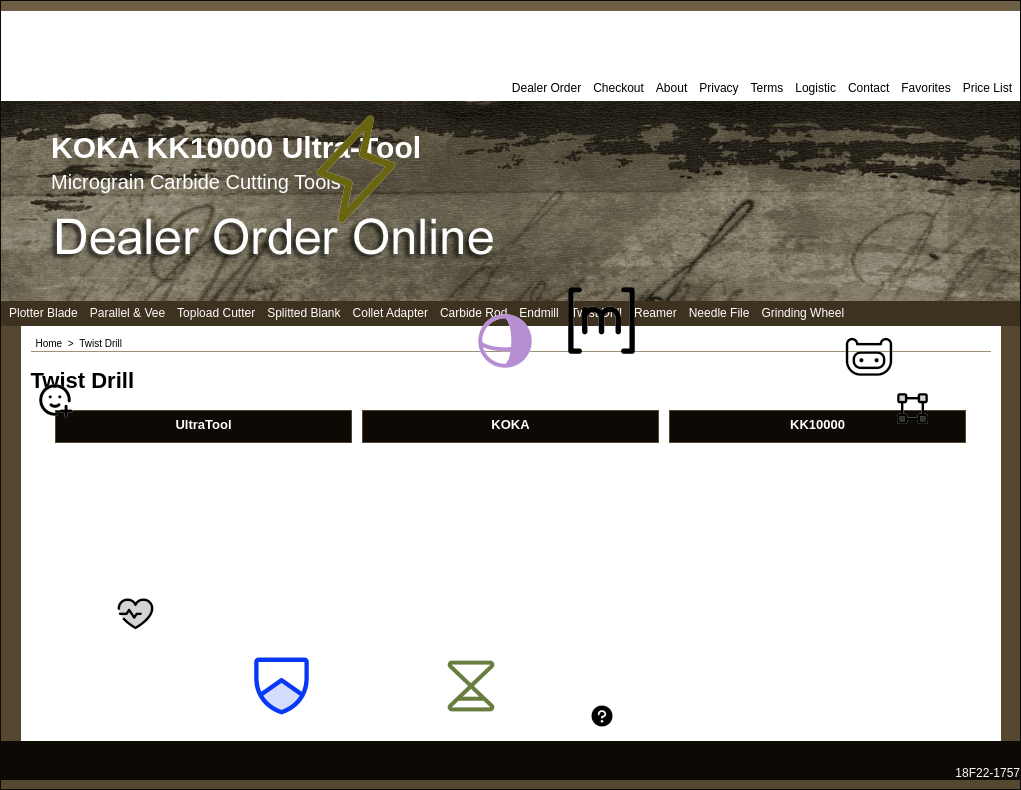  What do you see at coordinates (356, 169) in the screenshot?
I see `indicates fast or instant action` at bounding box center [356, 169].